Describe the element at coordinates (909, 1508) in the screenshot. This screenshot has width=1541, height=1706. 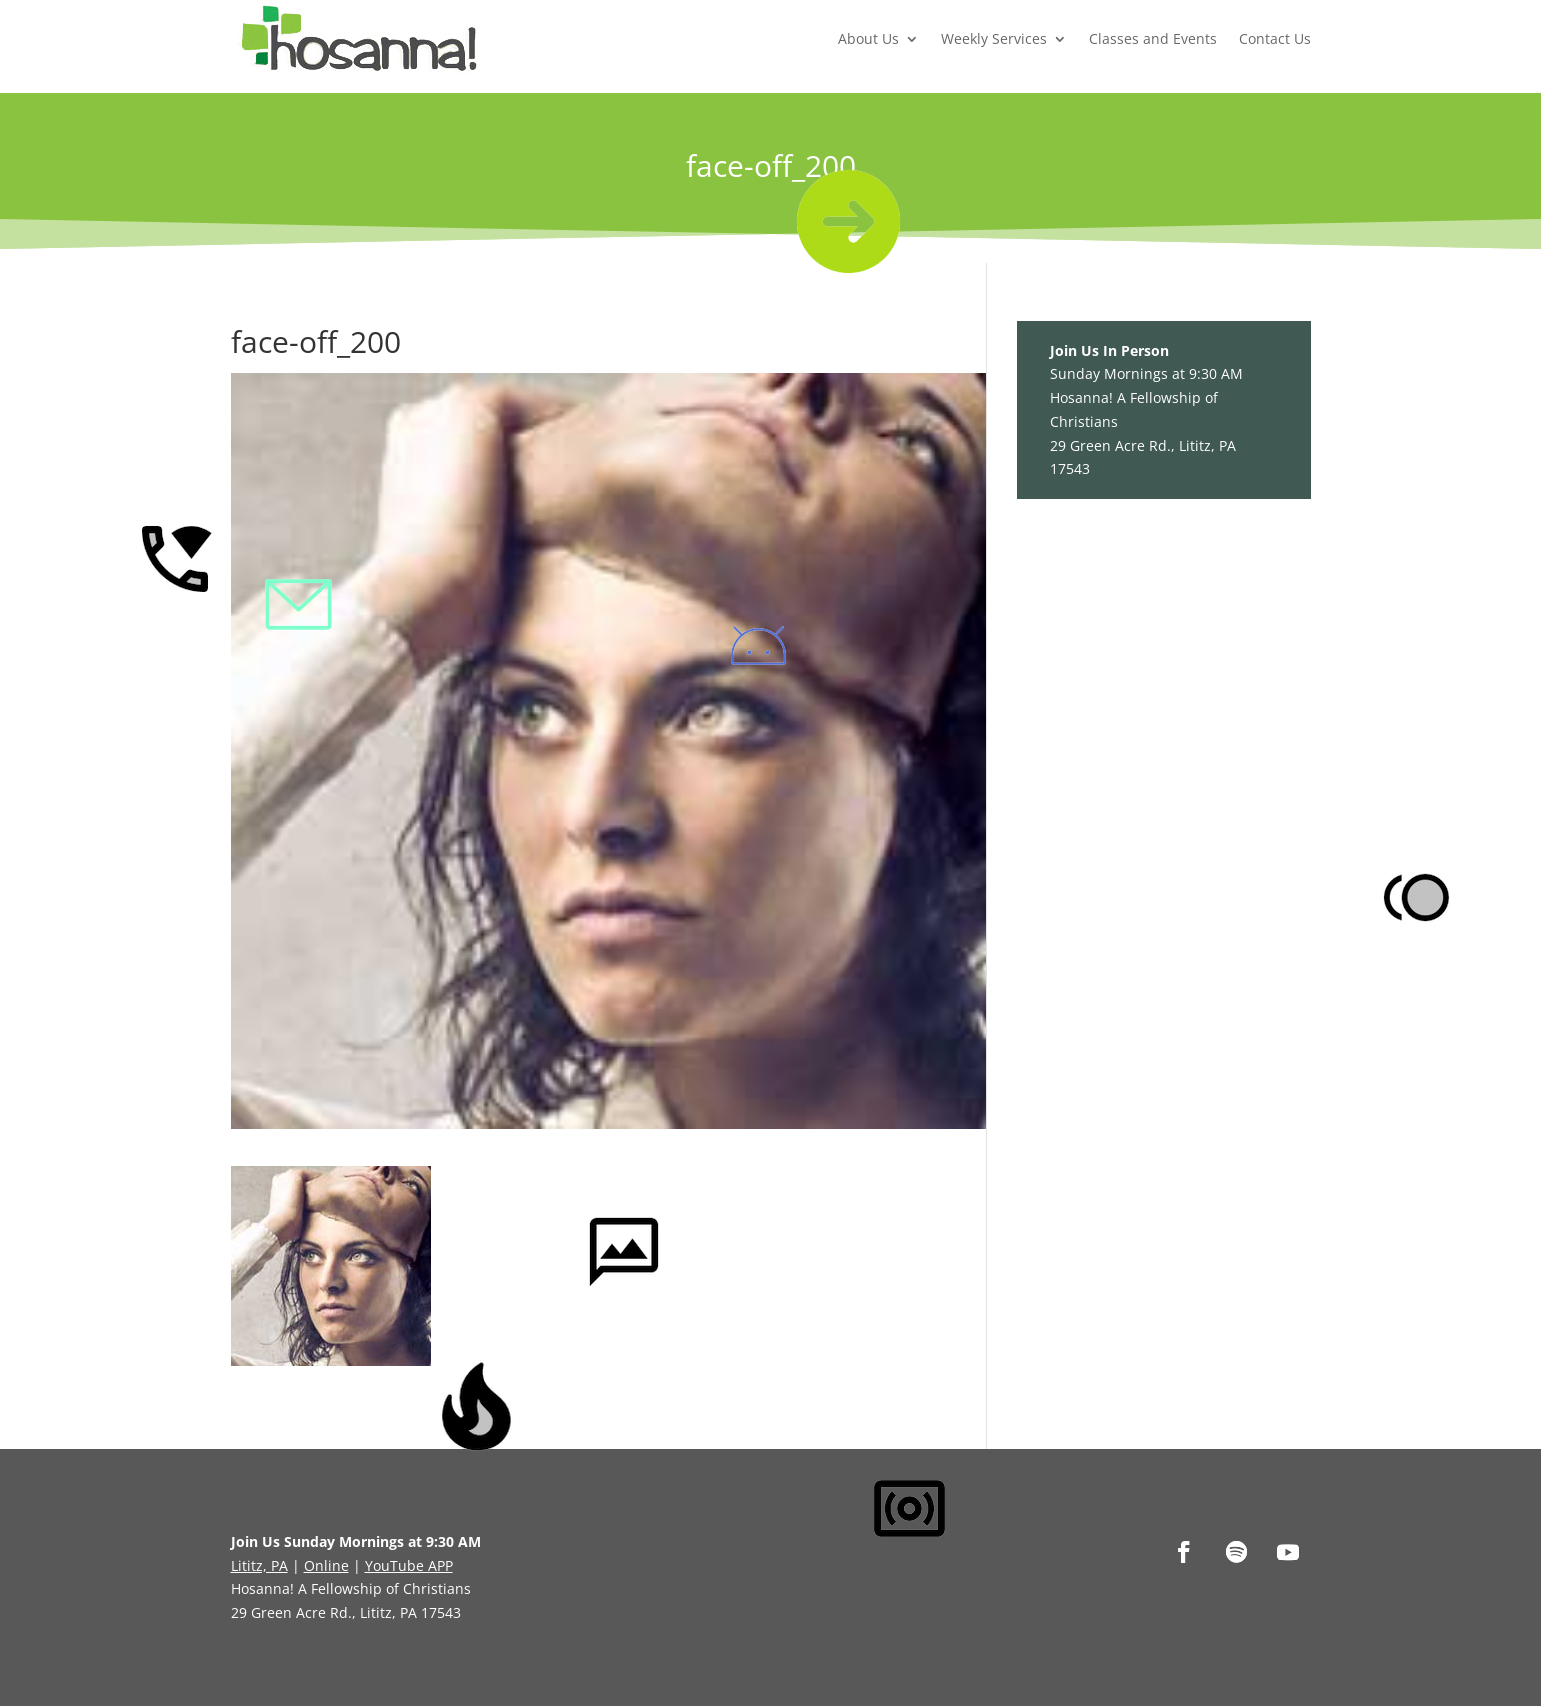
I see `enable surround sound audio` at that location.